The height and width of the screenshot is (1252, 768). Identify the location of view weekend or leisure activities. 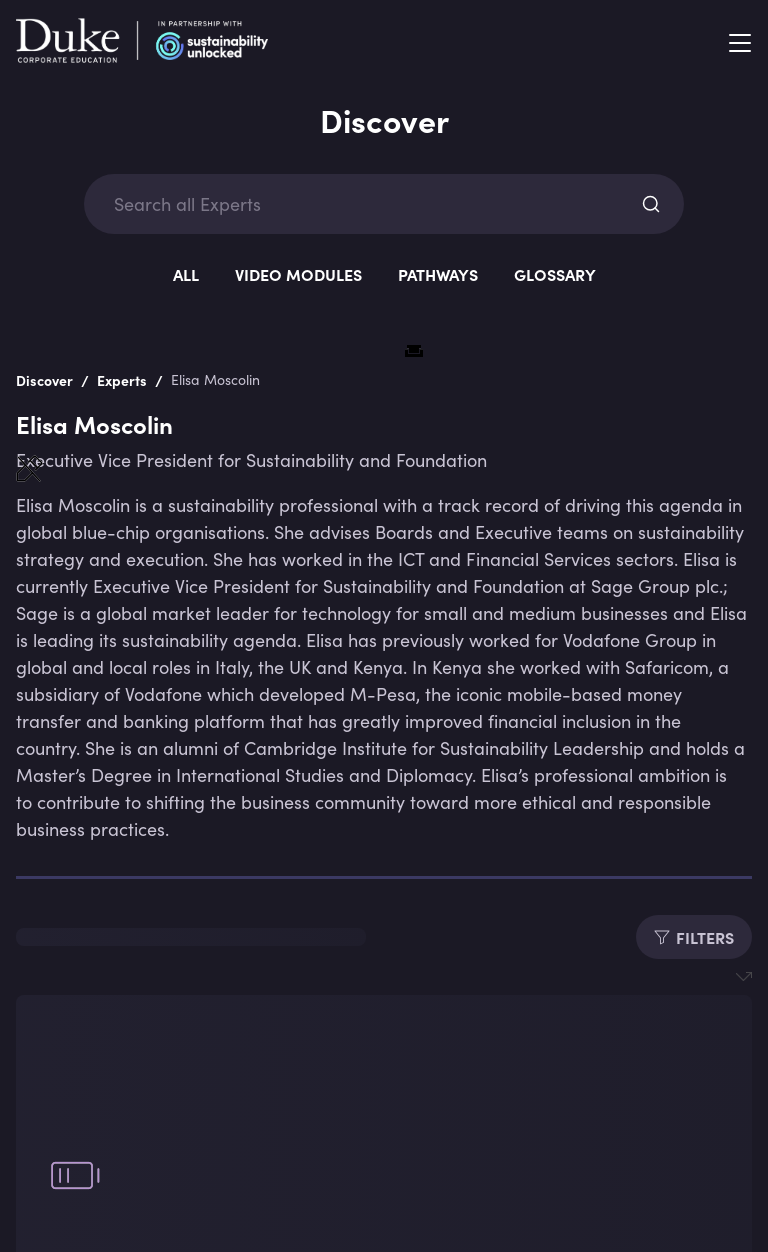
(414, 351).